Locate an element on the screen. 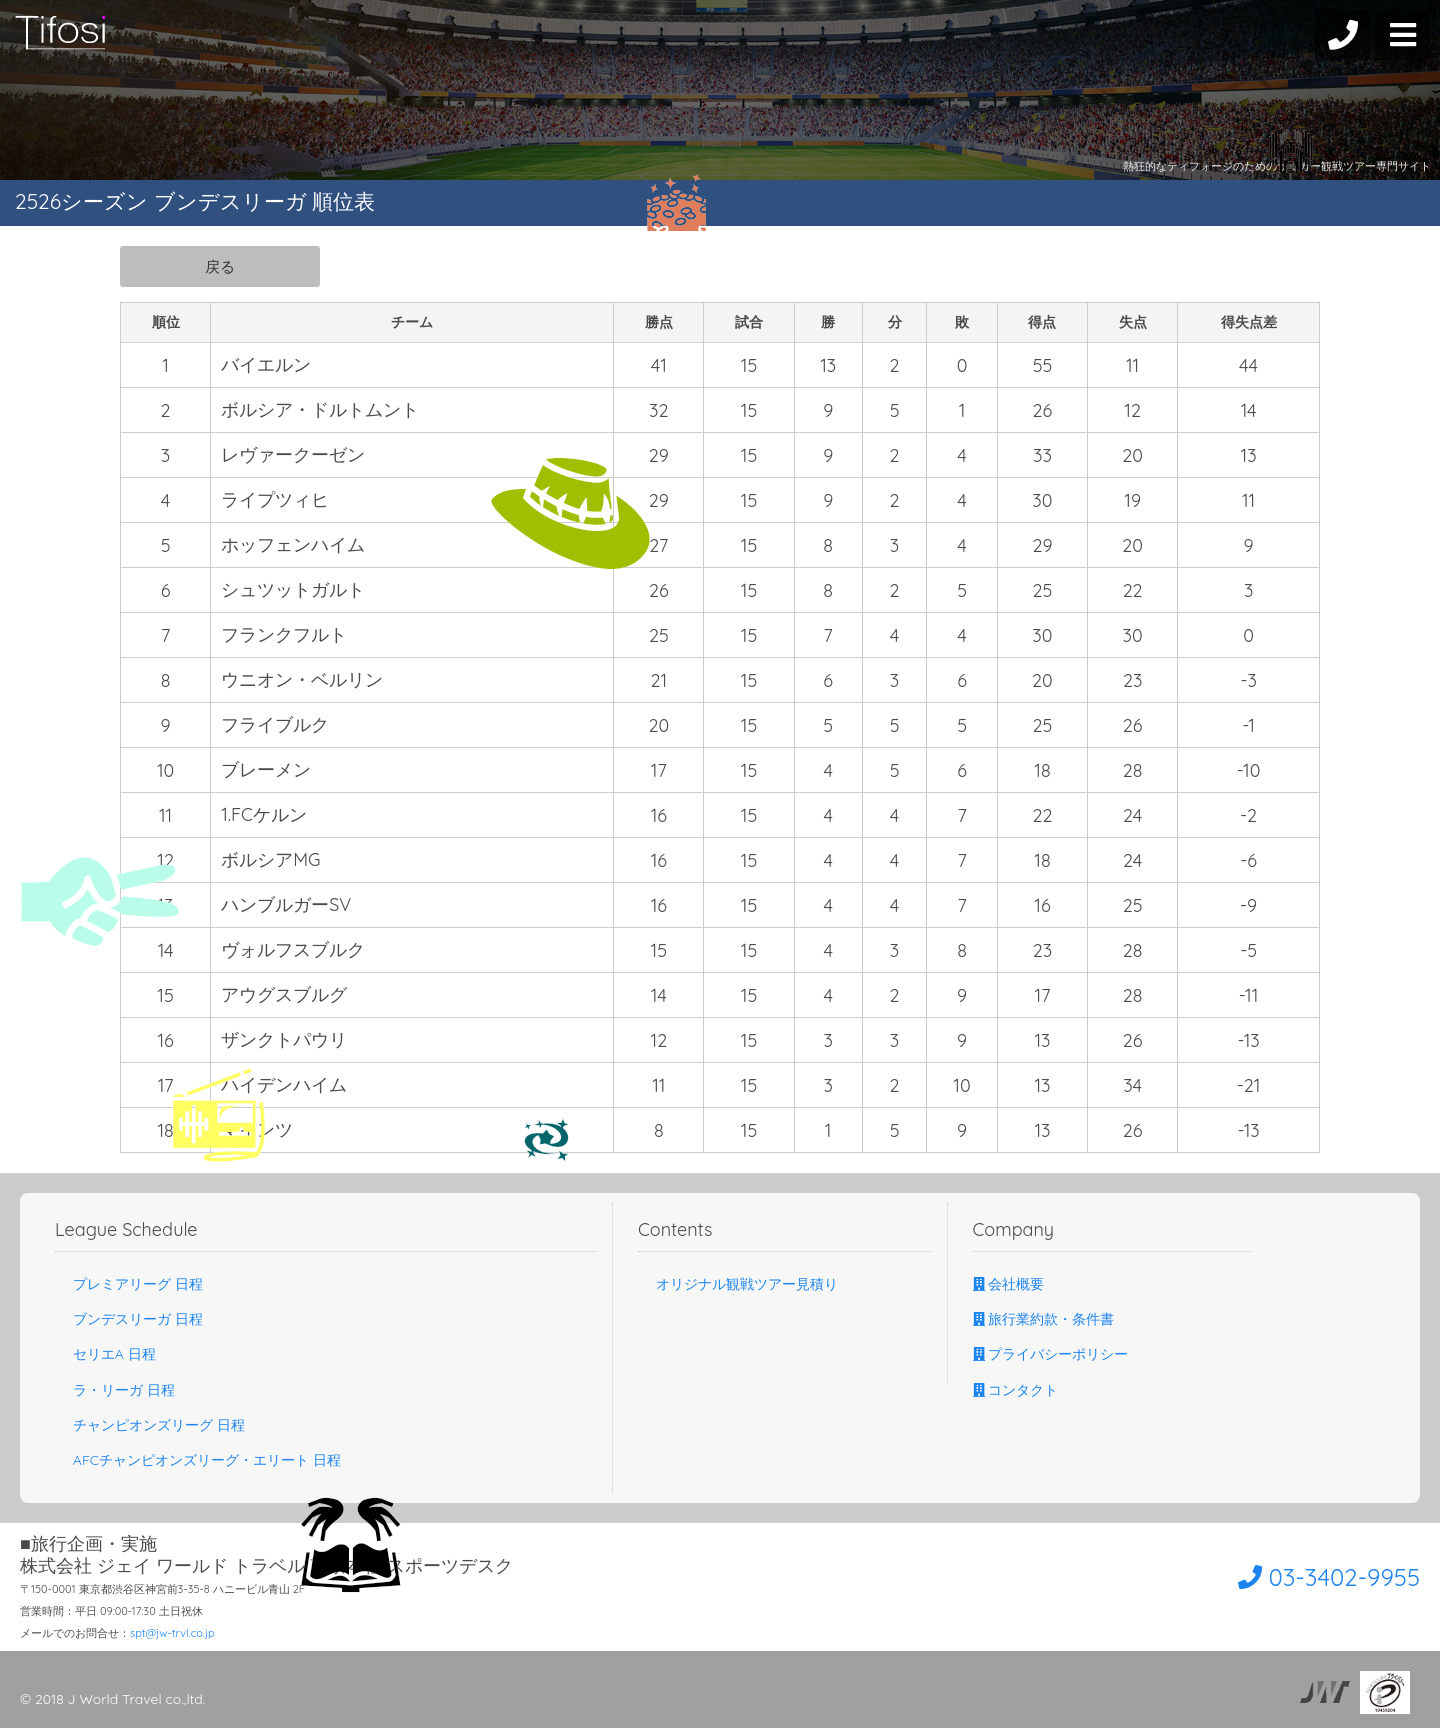 Image resolution: width=1440 pixels, height=1729 pixels. scissors gesture in rock-paper-scissors game is located at coordinates (102, 892).